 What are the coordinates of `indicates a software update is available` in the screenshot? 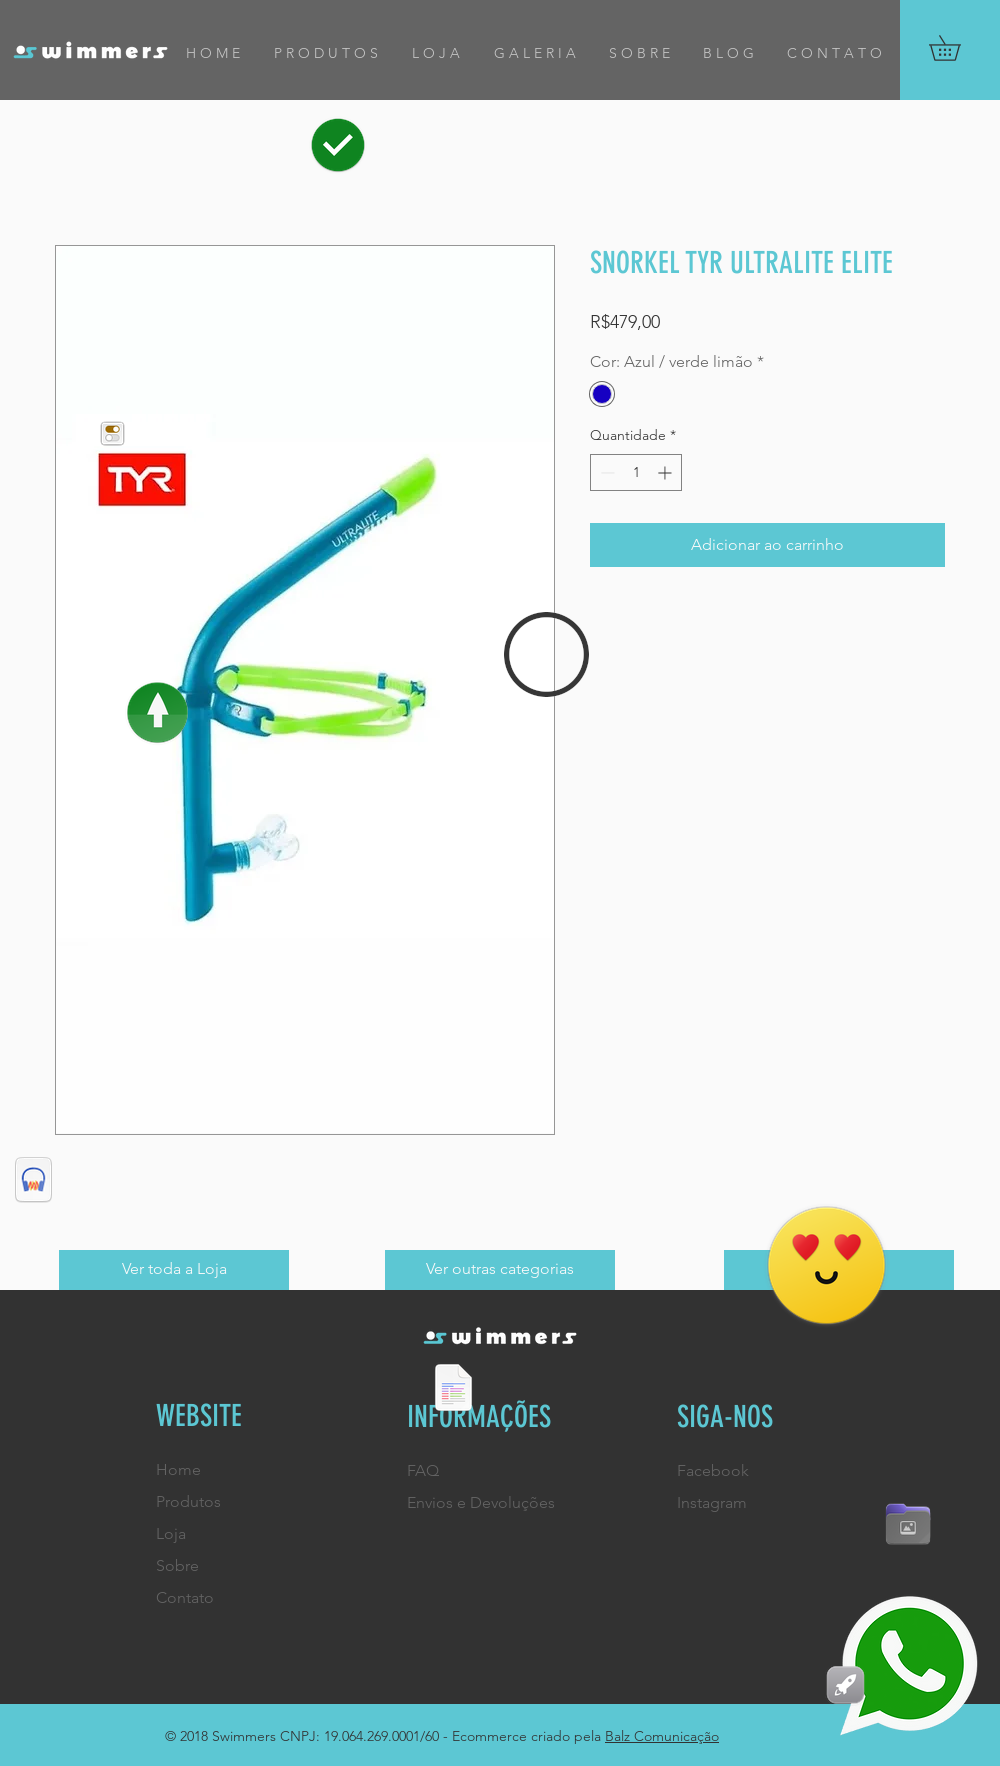 It's located at (157, 712).